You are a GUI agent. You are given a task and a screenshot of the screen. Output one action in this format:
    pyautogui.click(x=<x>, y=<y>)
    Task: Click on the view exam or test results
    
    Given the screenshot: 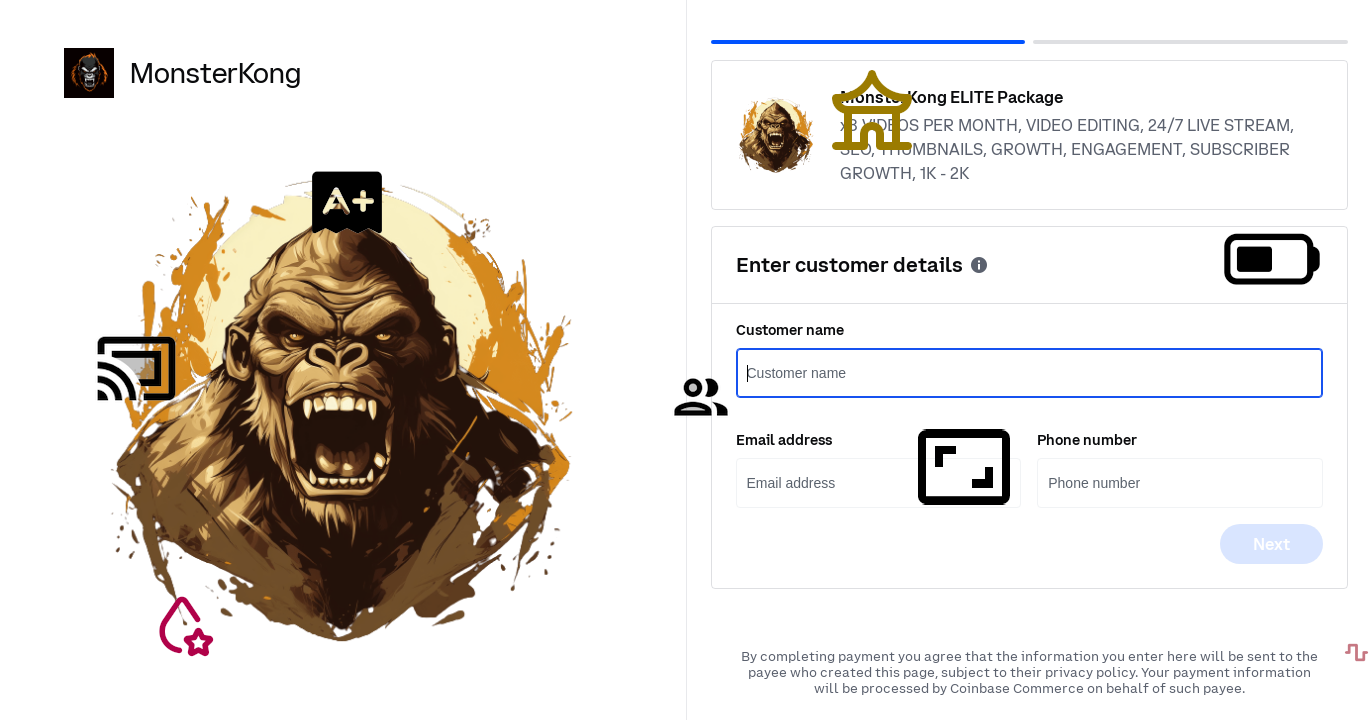 What is the action you would take?
    pyautogui.click(x=347, y=201)
    